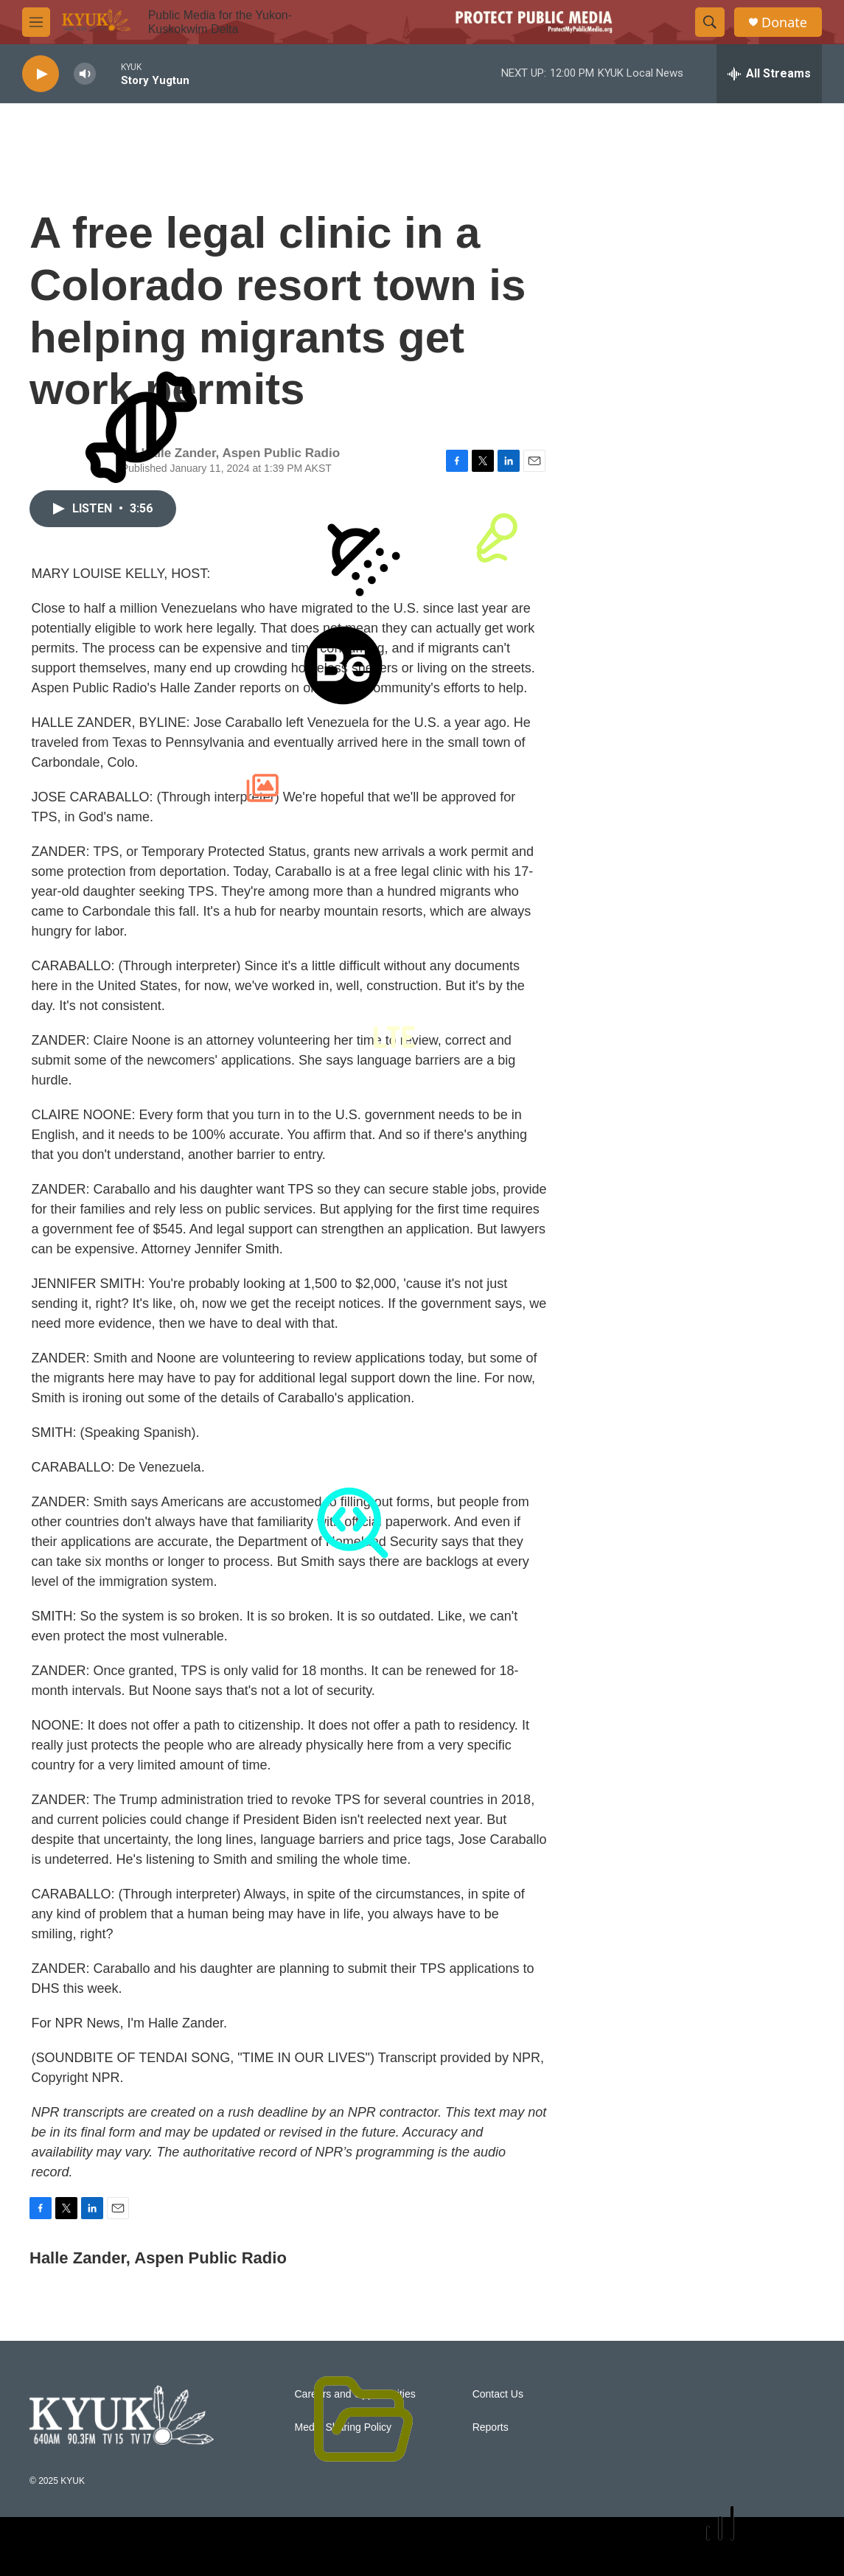 The image size is (844, 2576). I want to click on view photo gallery, so click(263, 787).